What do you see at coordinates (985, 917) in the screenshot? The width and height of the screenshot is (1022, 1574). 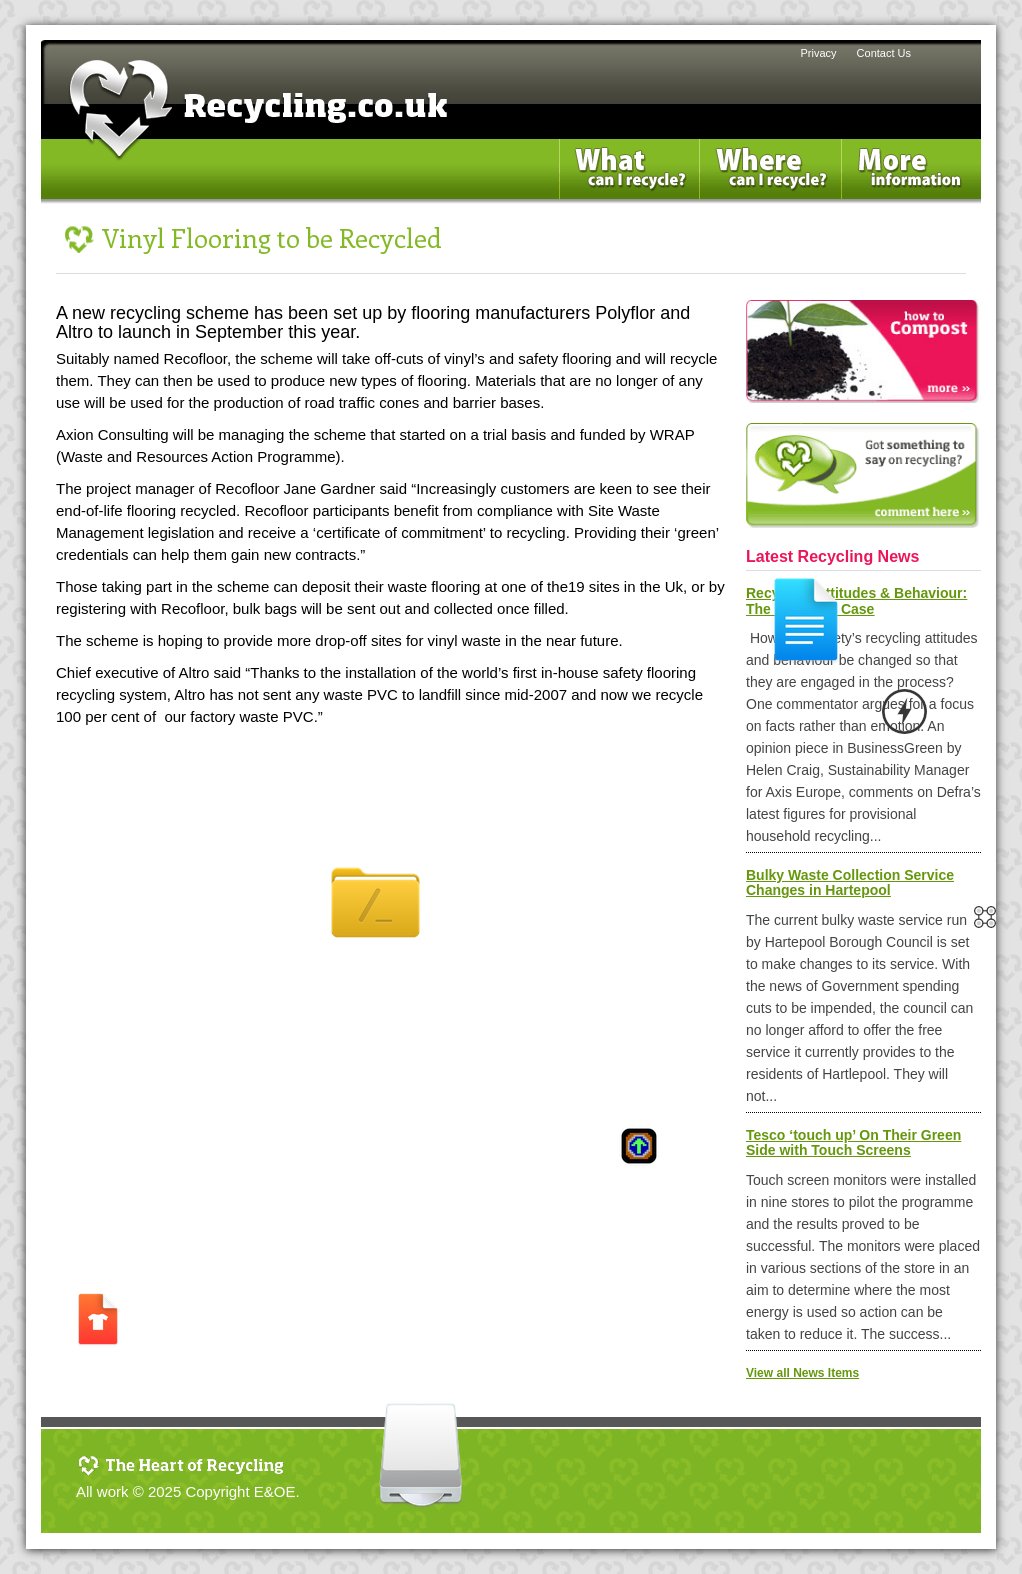 I see `configure hot corners behavior` at bounding box center [985, 917].